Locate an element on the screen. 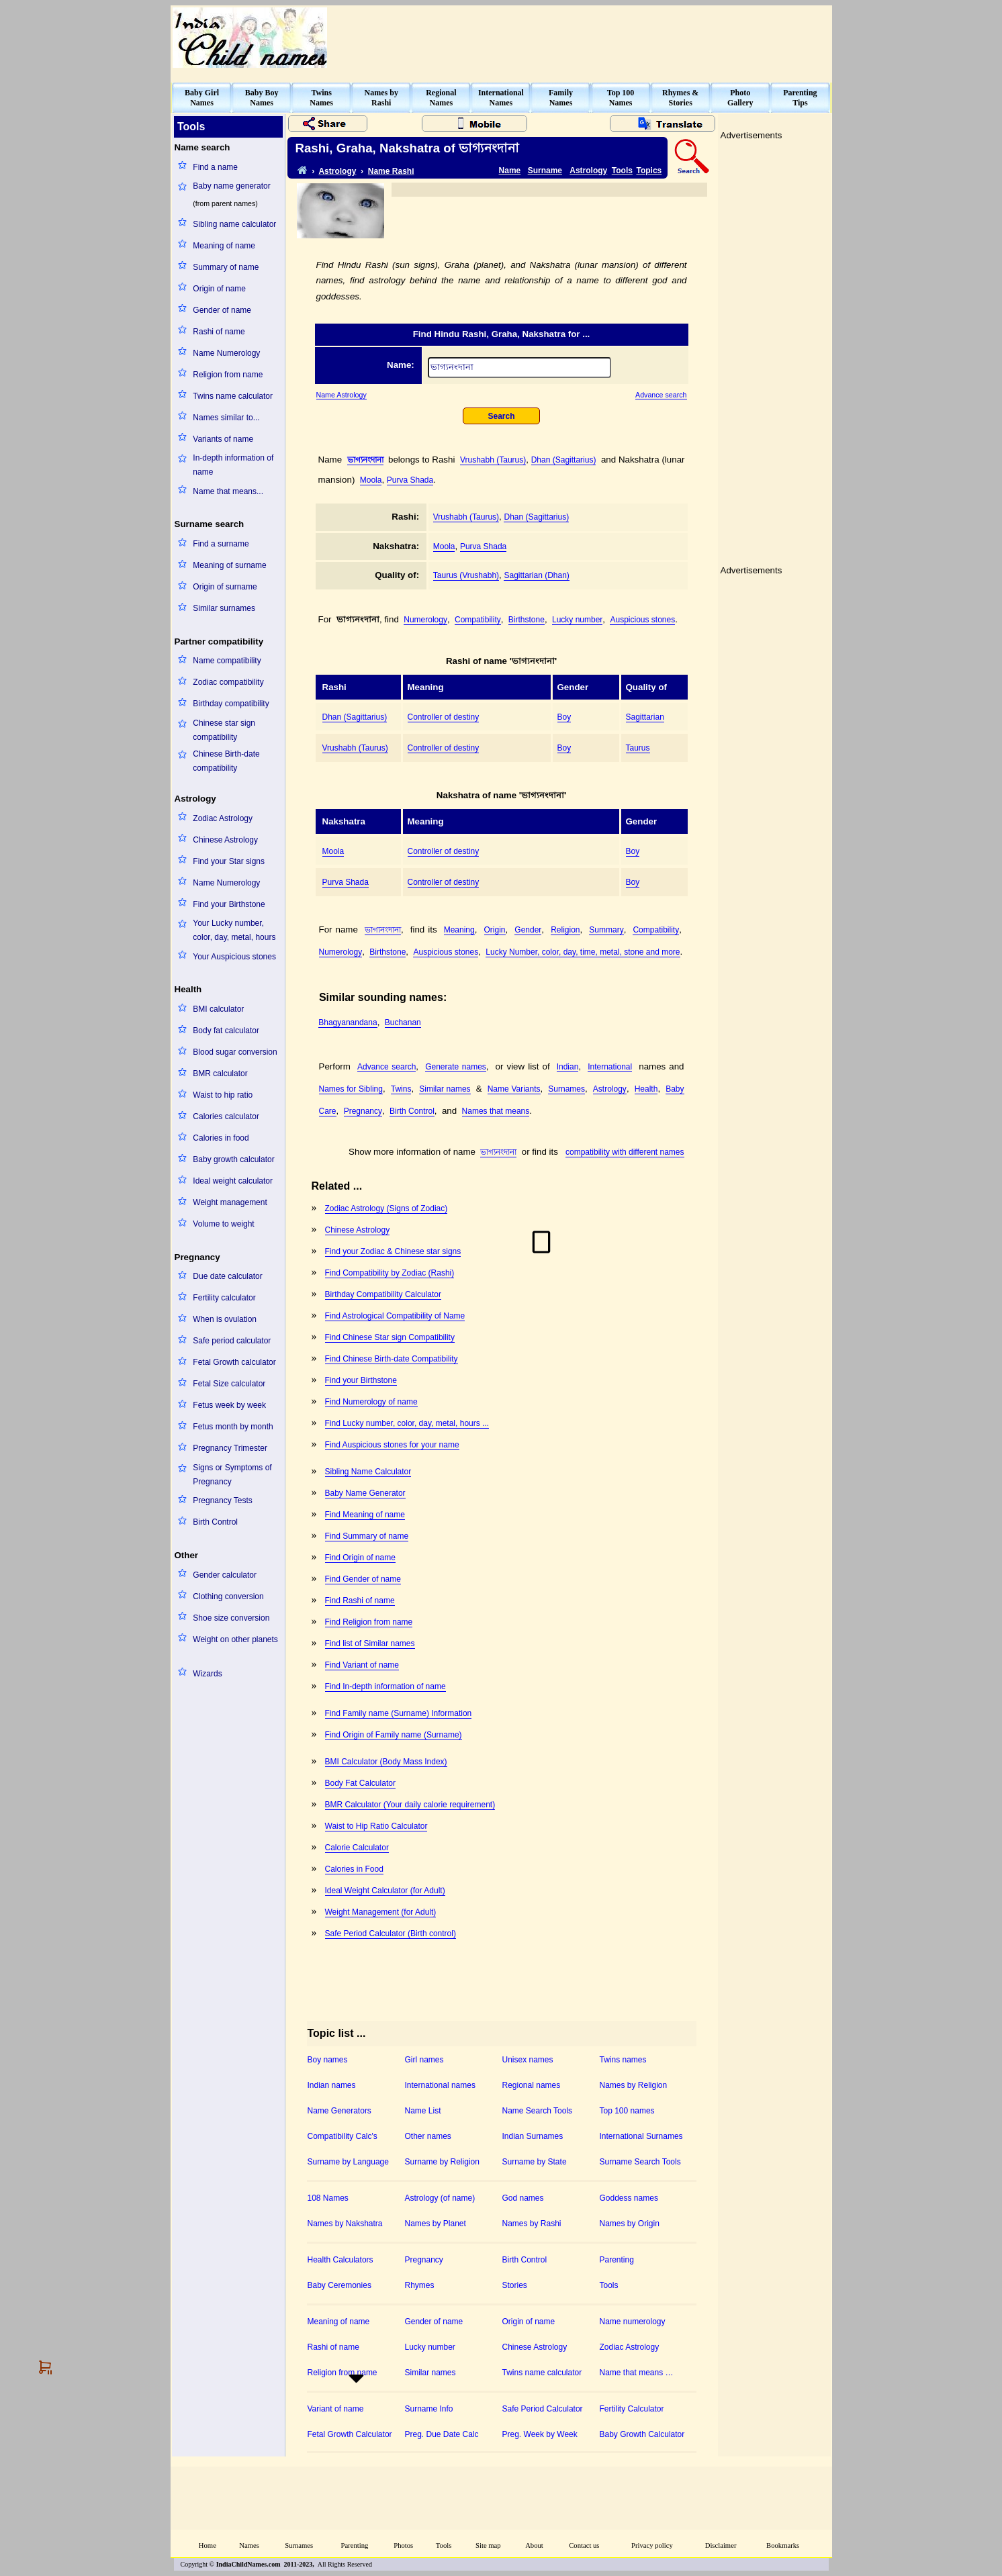  switch to single column layout is located at coordinates (541, 1242).